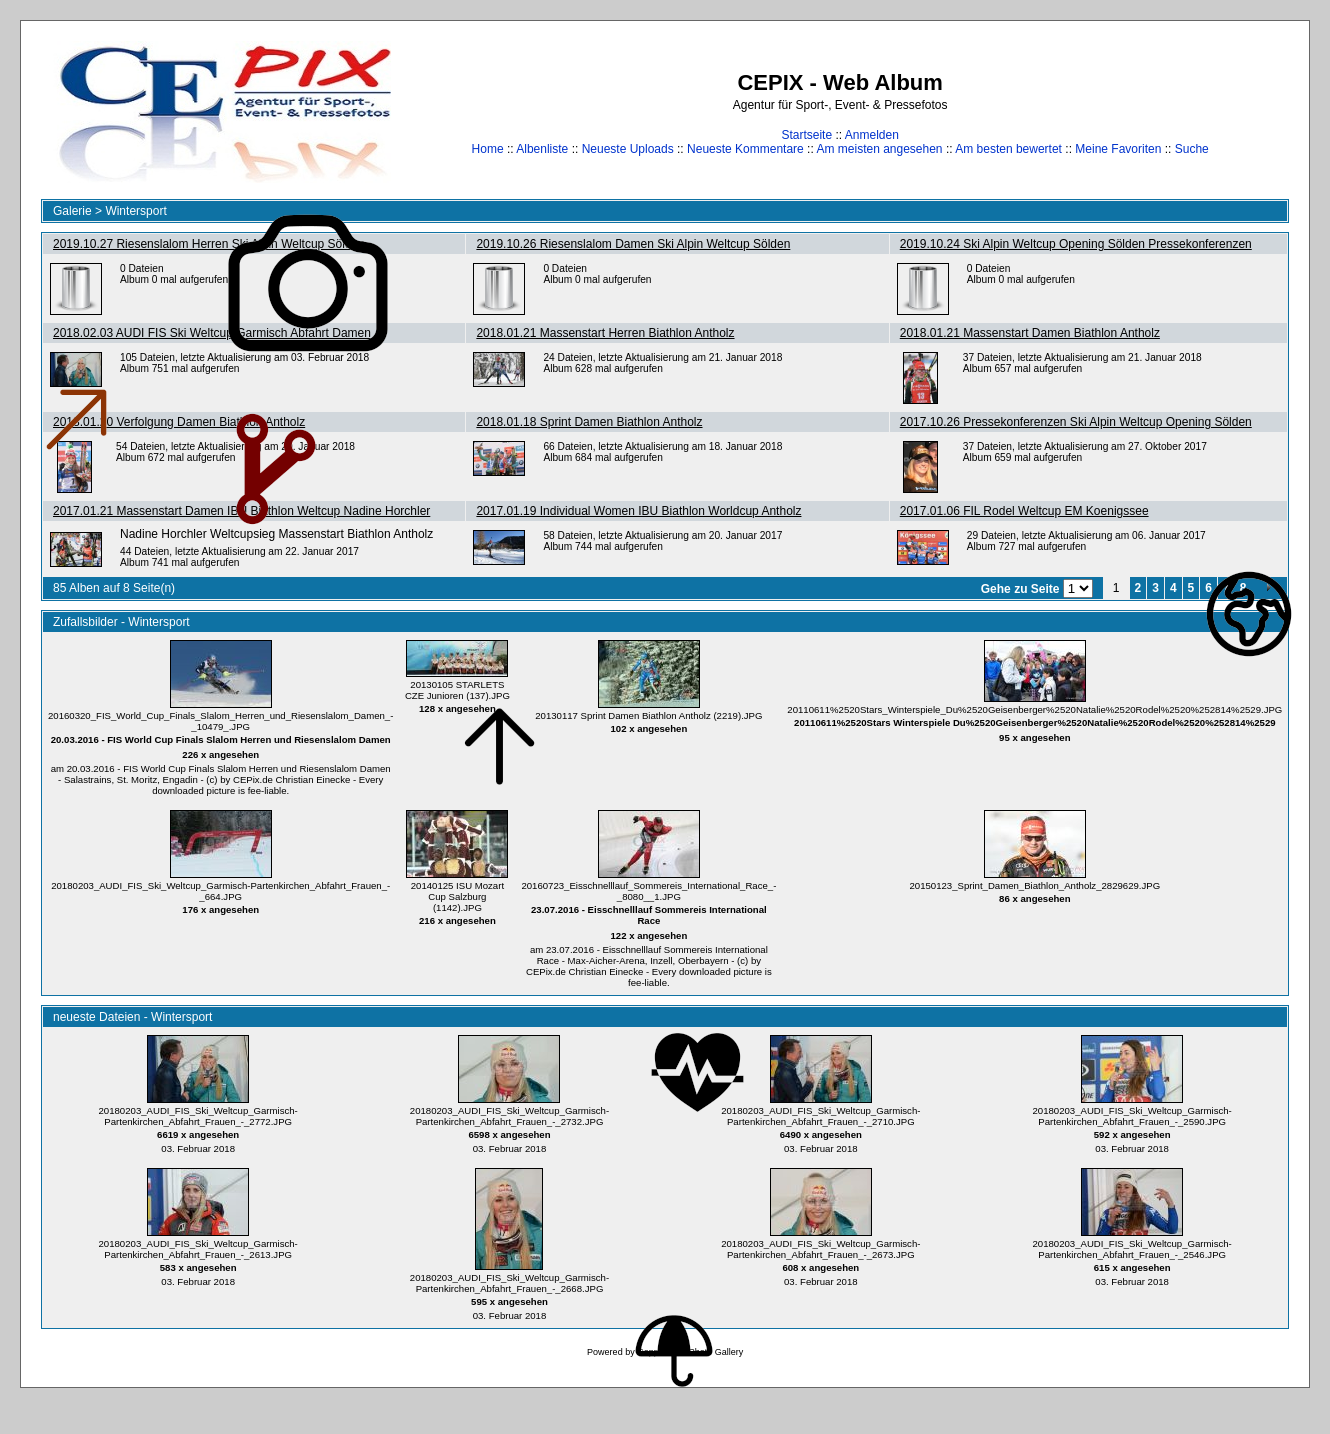 Image resolution: width=1330 pixels, height=1434 pixels. What do you see at coordinates (308, 283) in the screenshot?
I see `take a photo` at bounding box center [308, 283].